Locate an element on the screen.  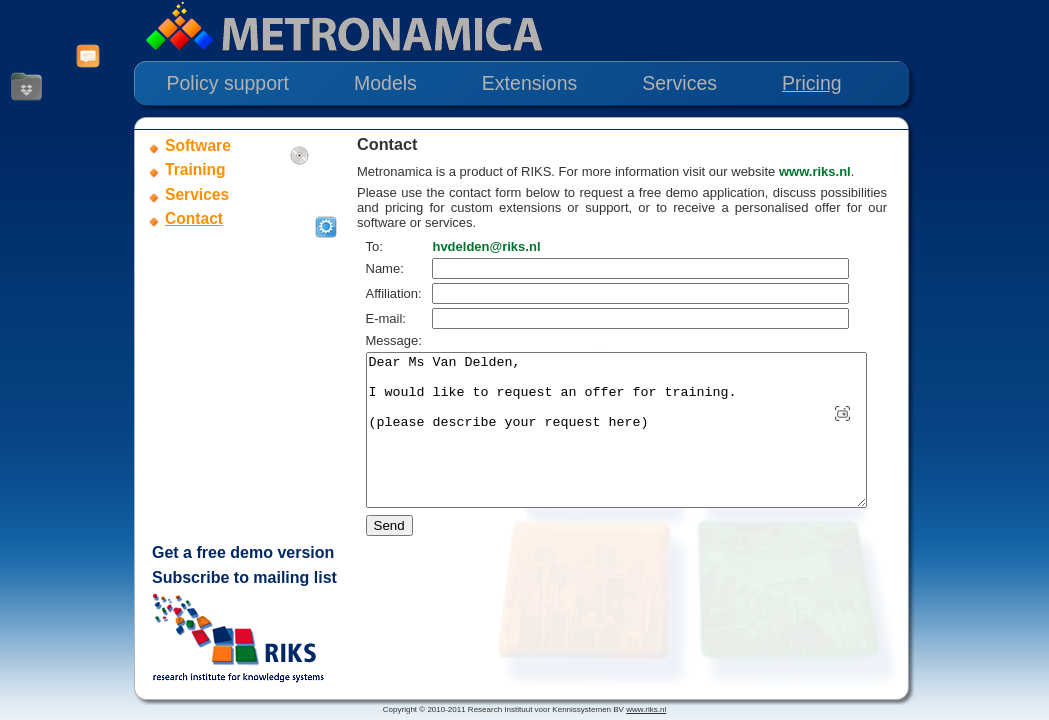
open dropbox synced folder is located at coordinates (26, 86).